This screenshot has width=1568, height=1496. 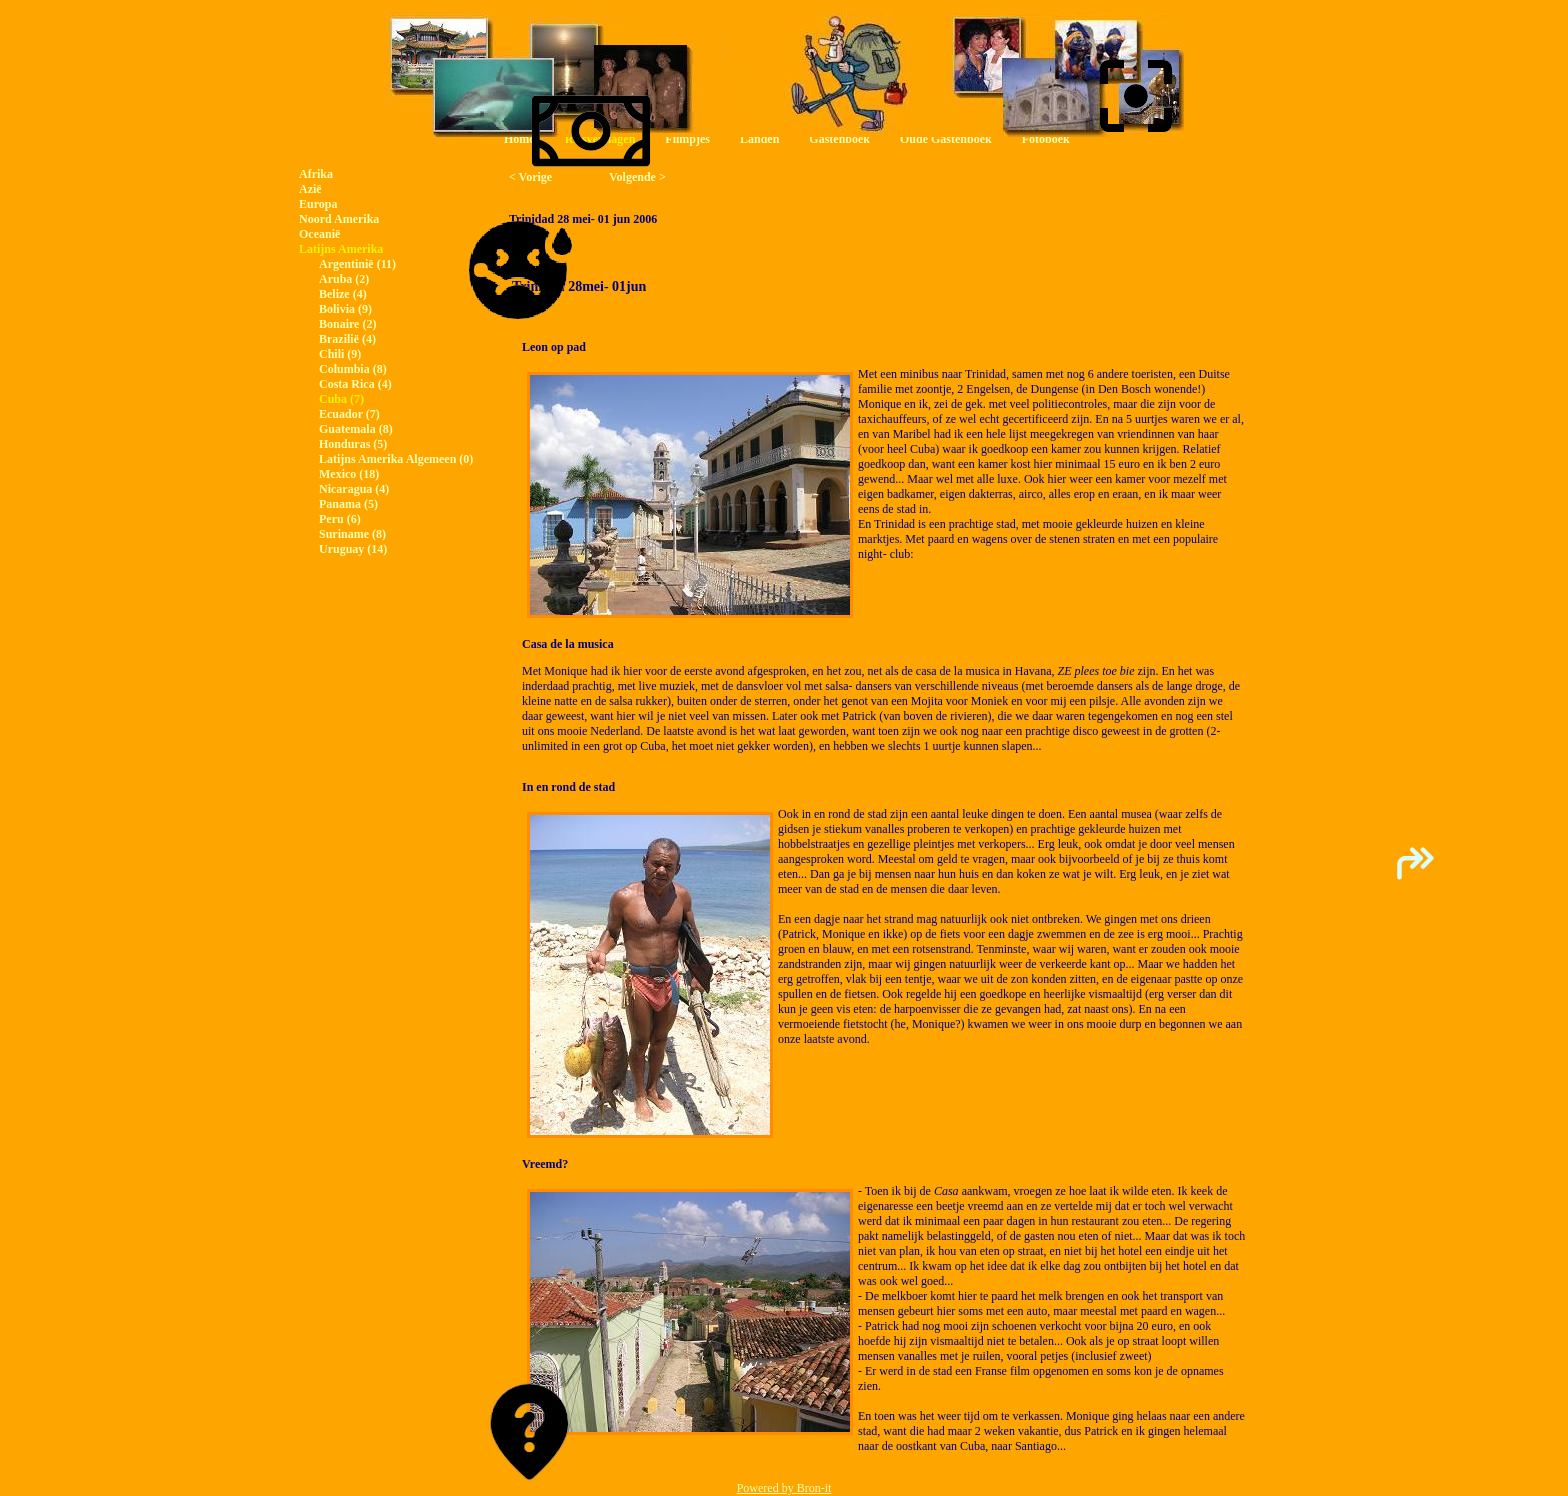 I want to click on forward message to multiple recipients, so click(x=1416, y=864).